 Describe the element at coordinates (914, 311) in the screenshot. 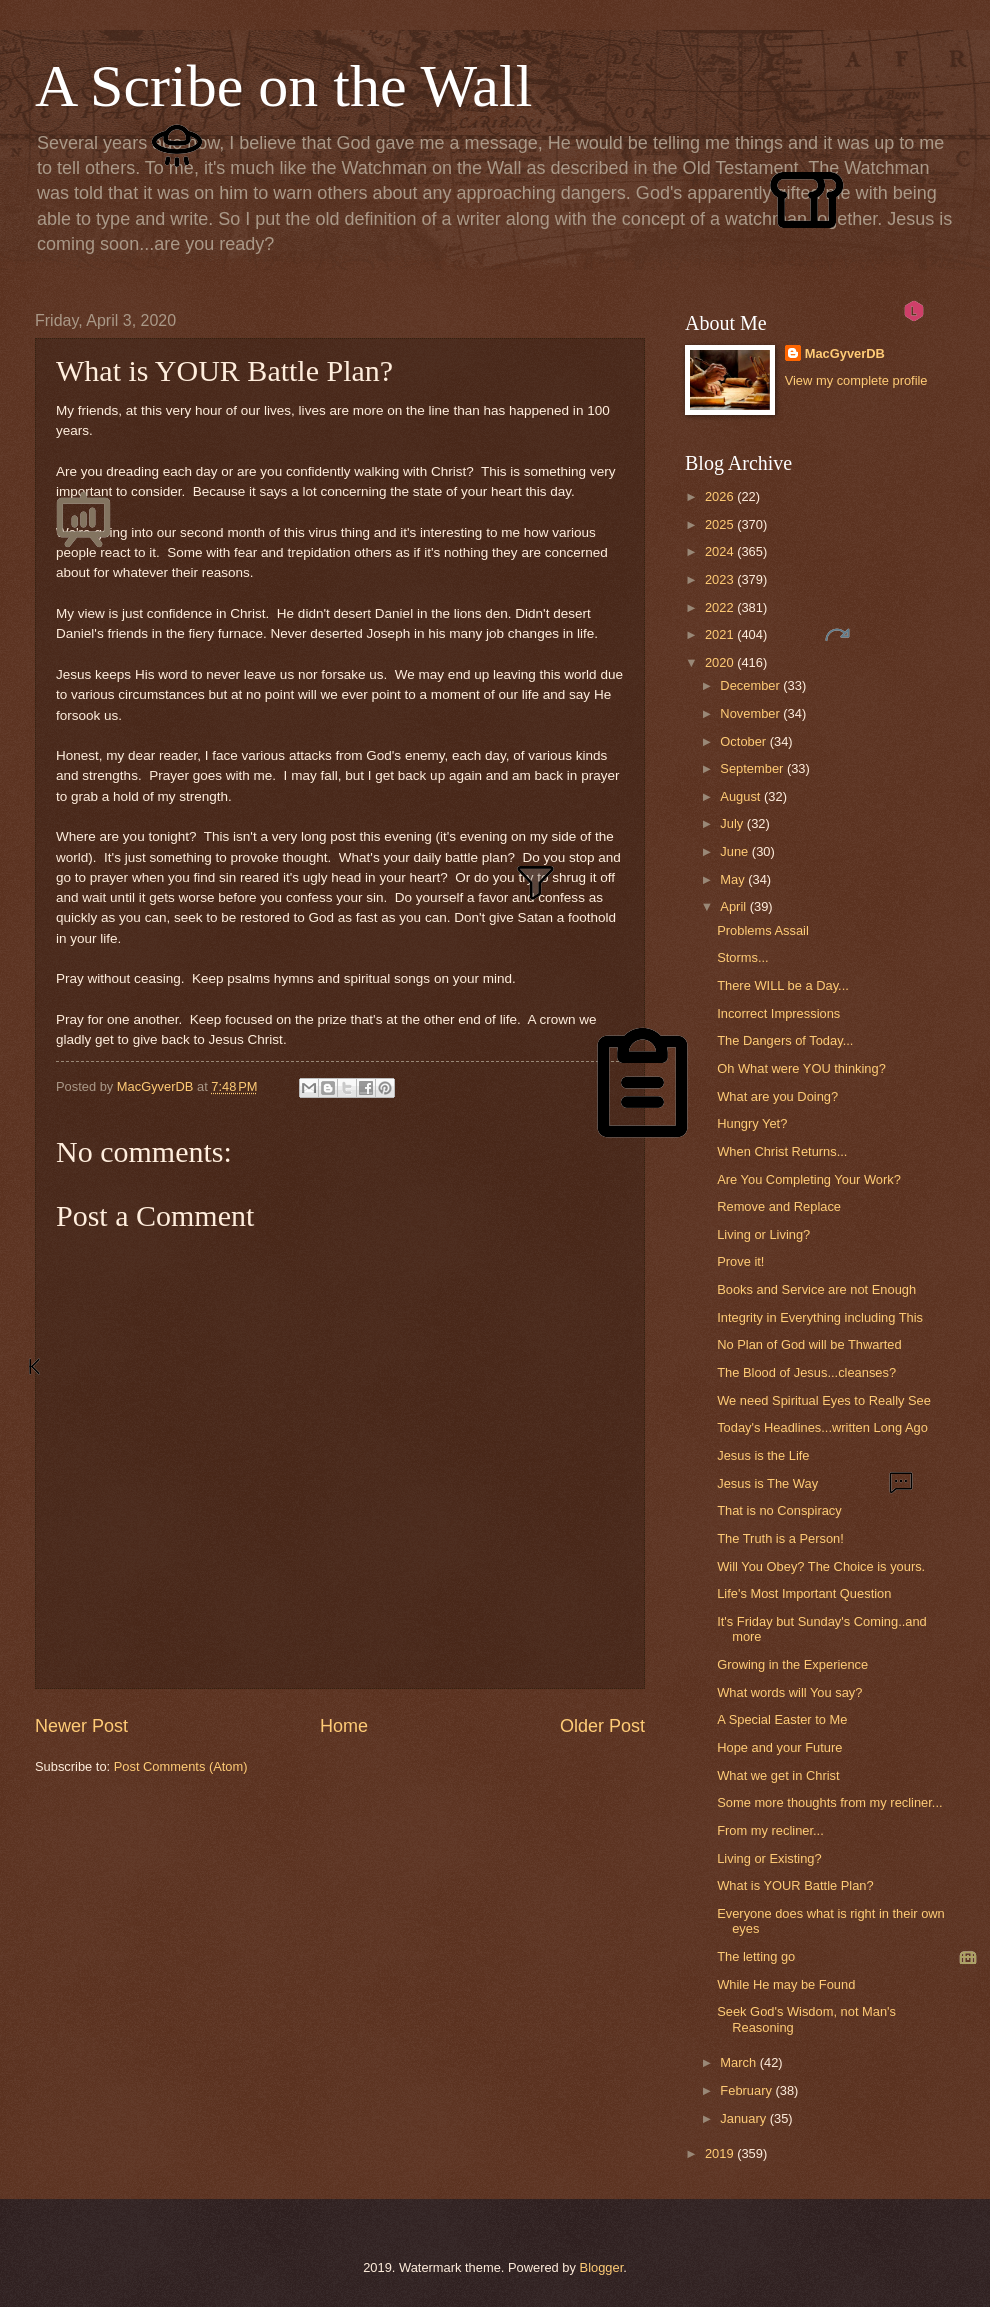

I see `indicates a category or item labeled "L"` at that location.